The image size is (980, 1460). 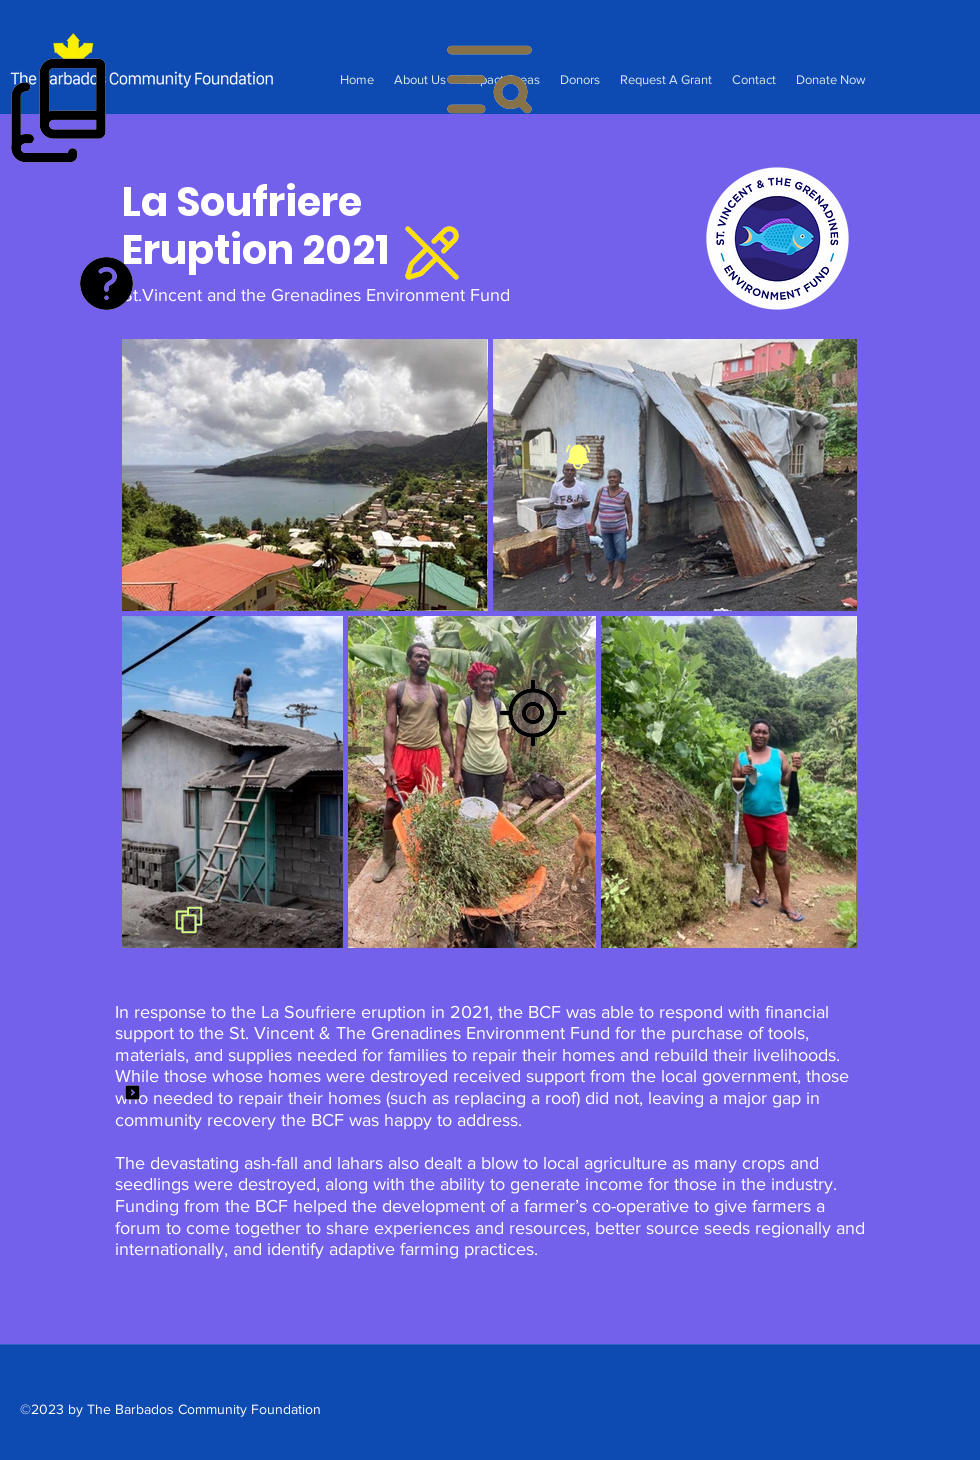 What do you see at coordinates (432, 253) in the screenshot?
I see `editing is disabled` at bounding box center [432, 253].